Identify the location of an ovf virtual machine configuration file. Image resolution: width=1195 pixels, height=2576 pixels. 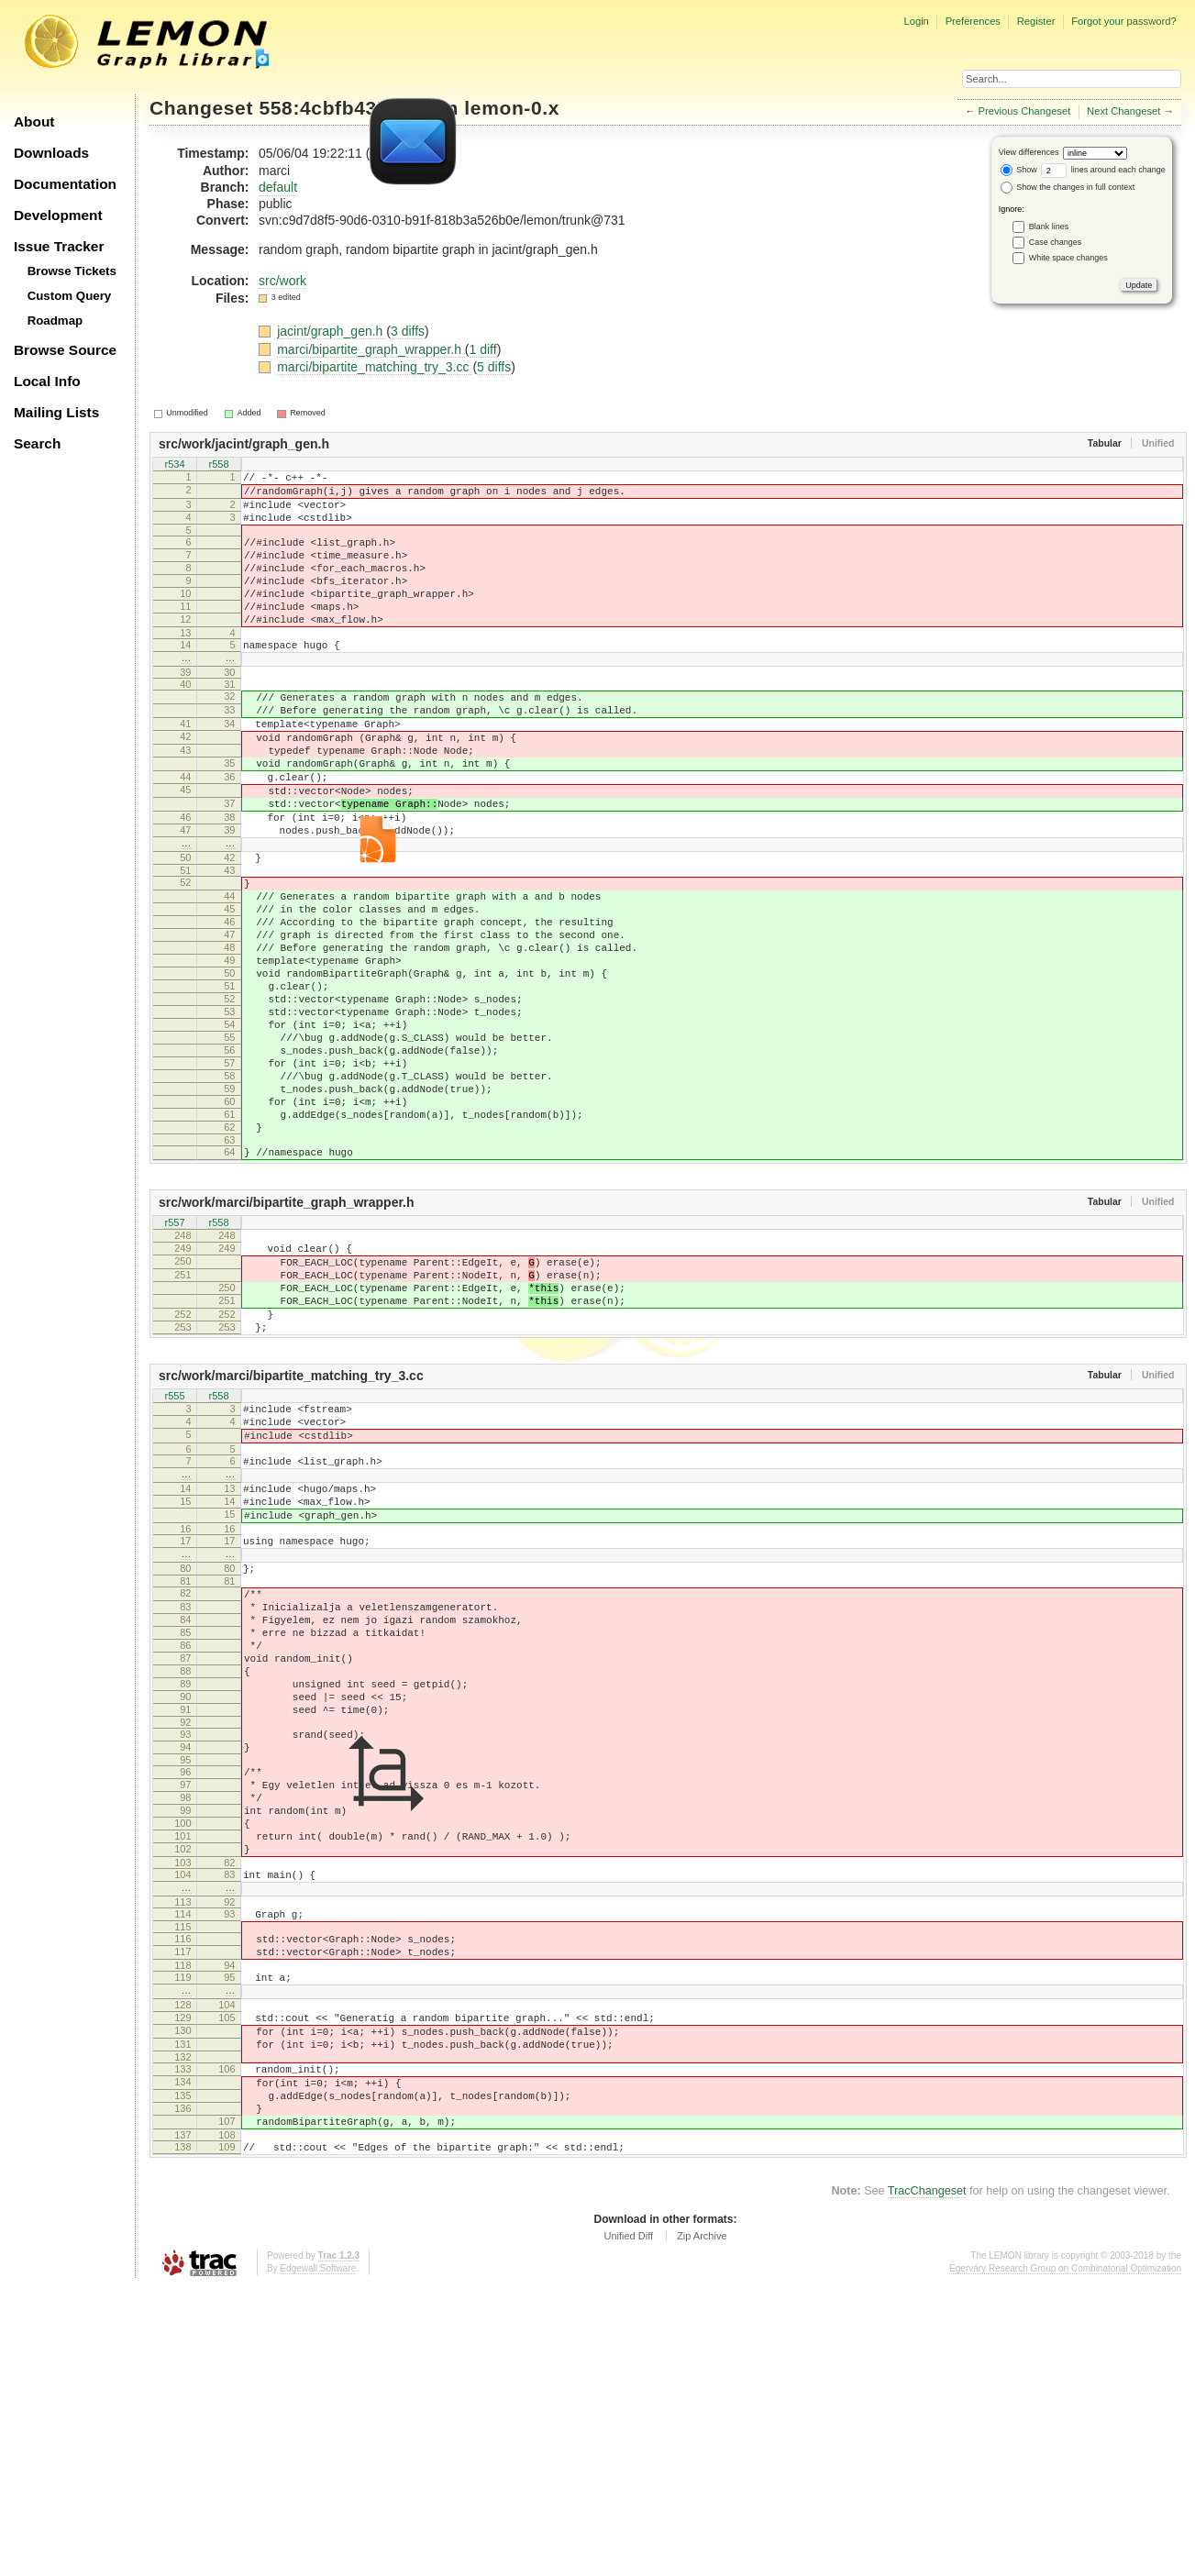
(262, 58).